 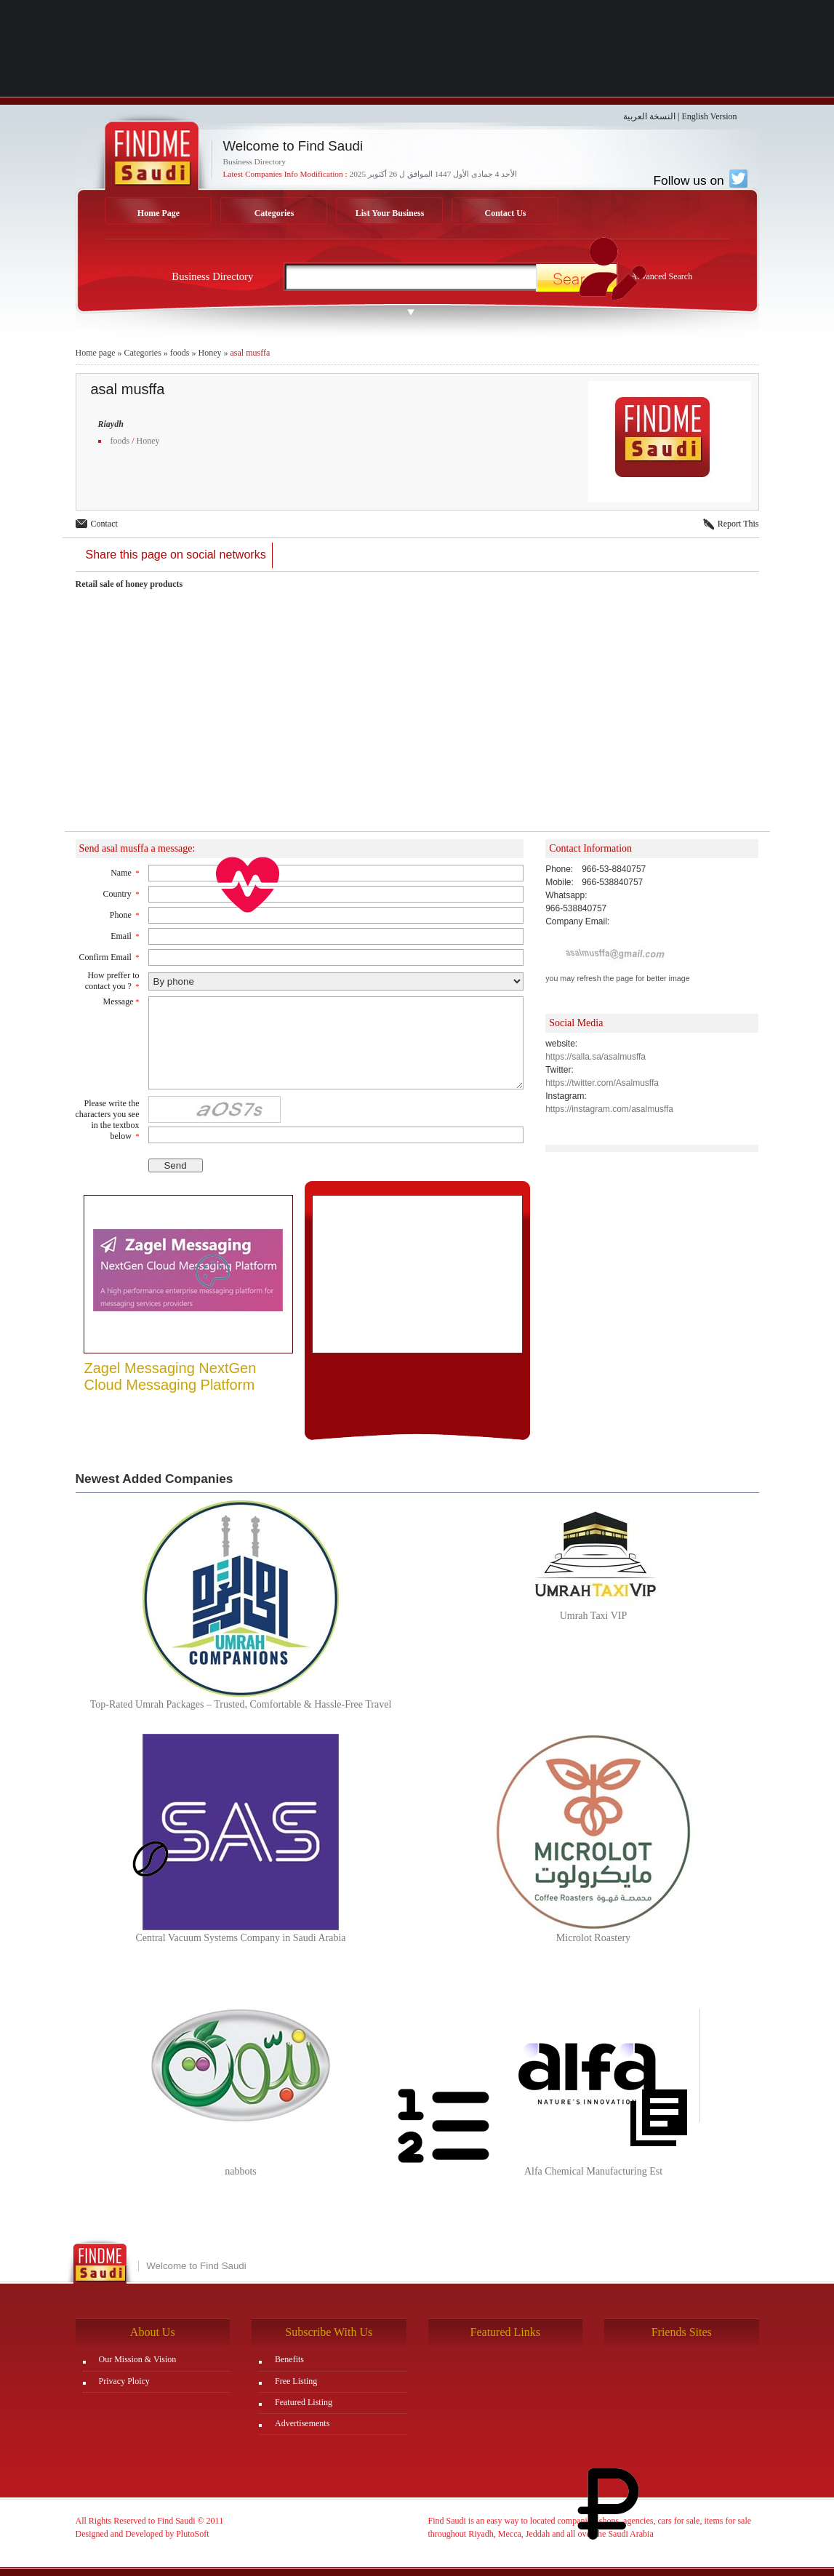 I want to click on browse coffee shops or cafés nearby, so click(x=151, y=1859).